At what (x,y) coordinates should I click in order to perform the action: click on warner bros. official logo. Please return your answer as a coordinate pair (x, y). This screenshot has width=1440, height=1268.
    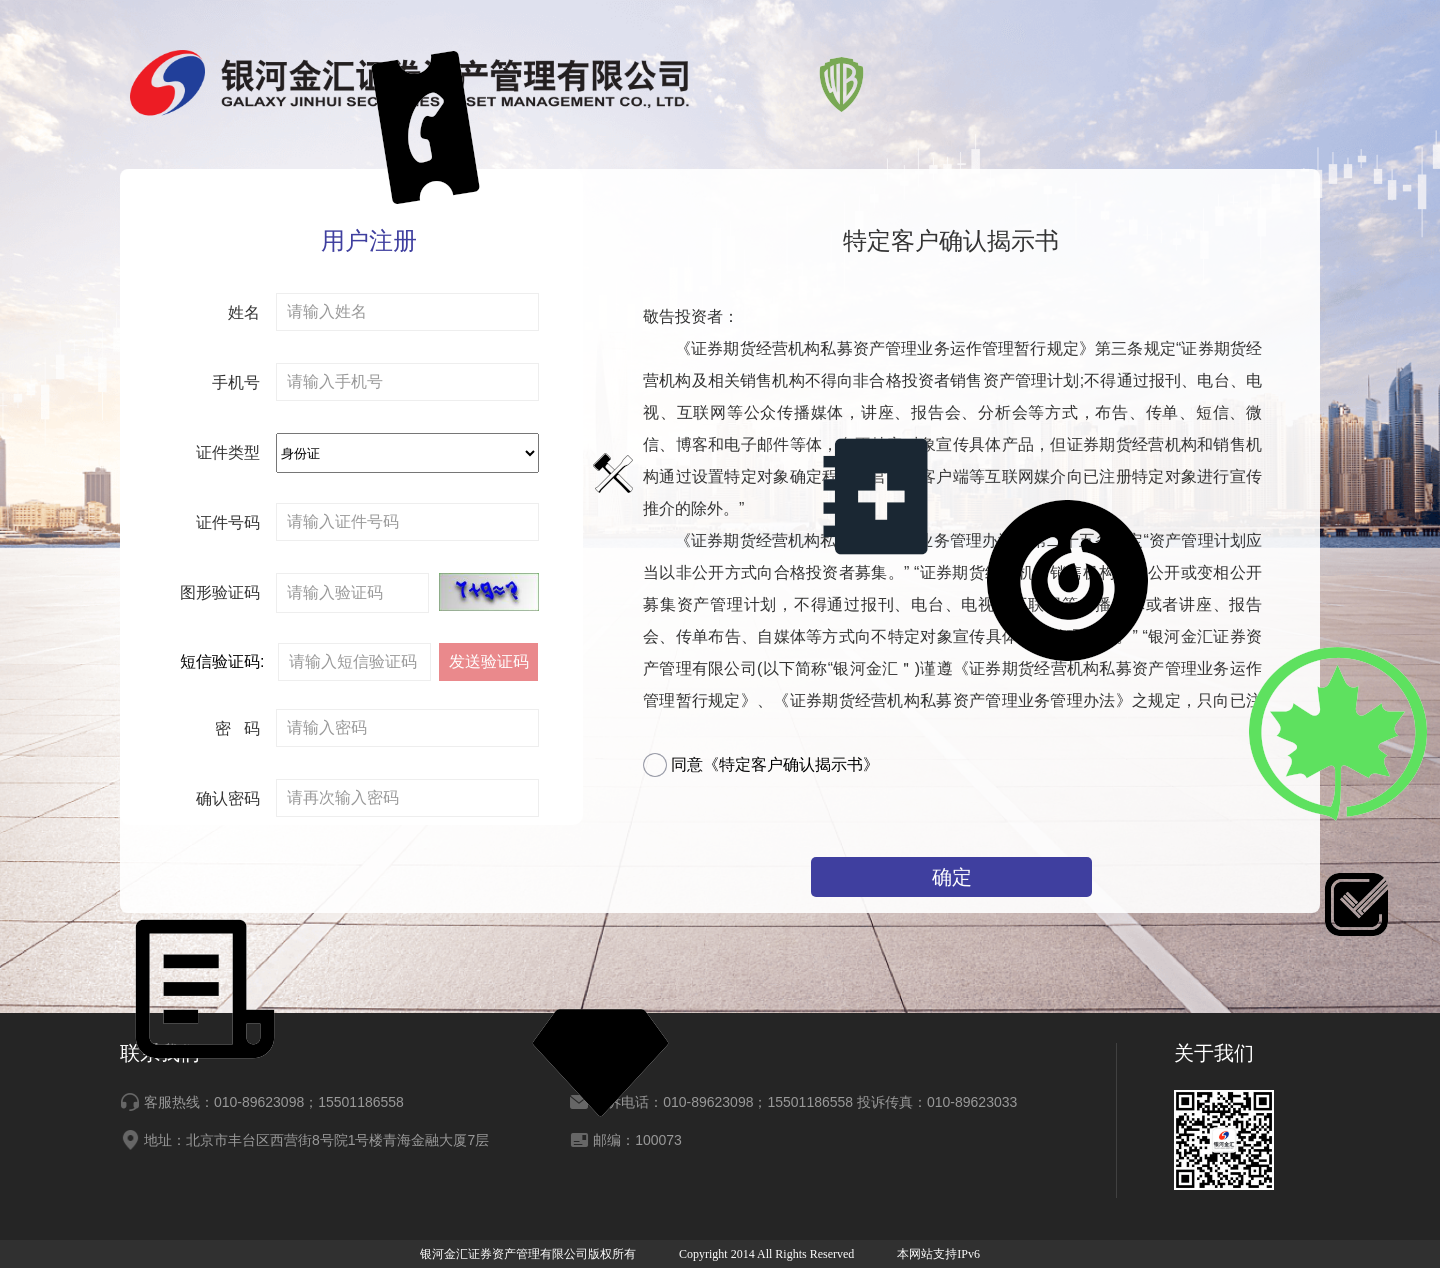
    Looking at the image, I should click on (841, 84).